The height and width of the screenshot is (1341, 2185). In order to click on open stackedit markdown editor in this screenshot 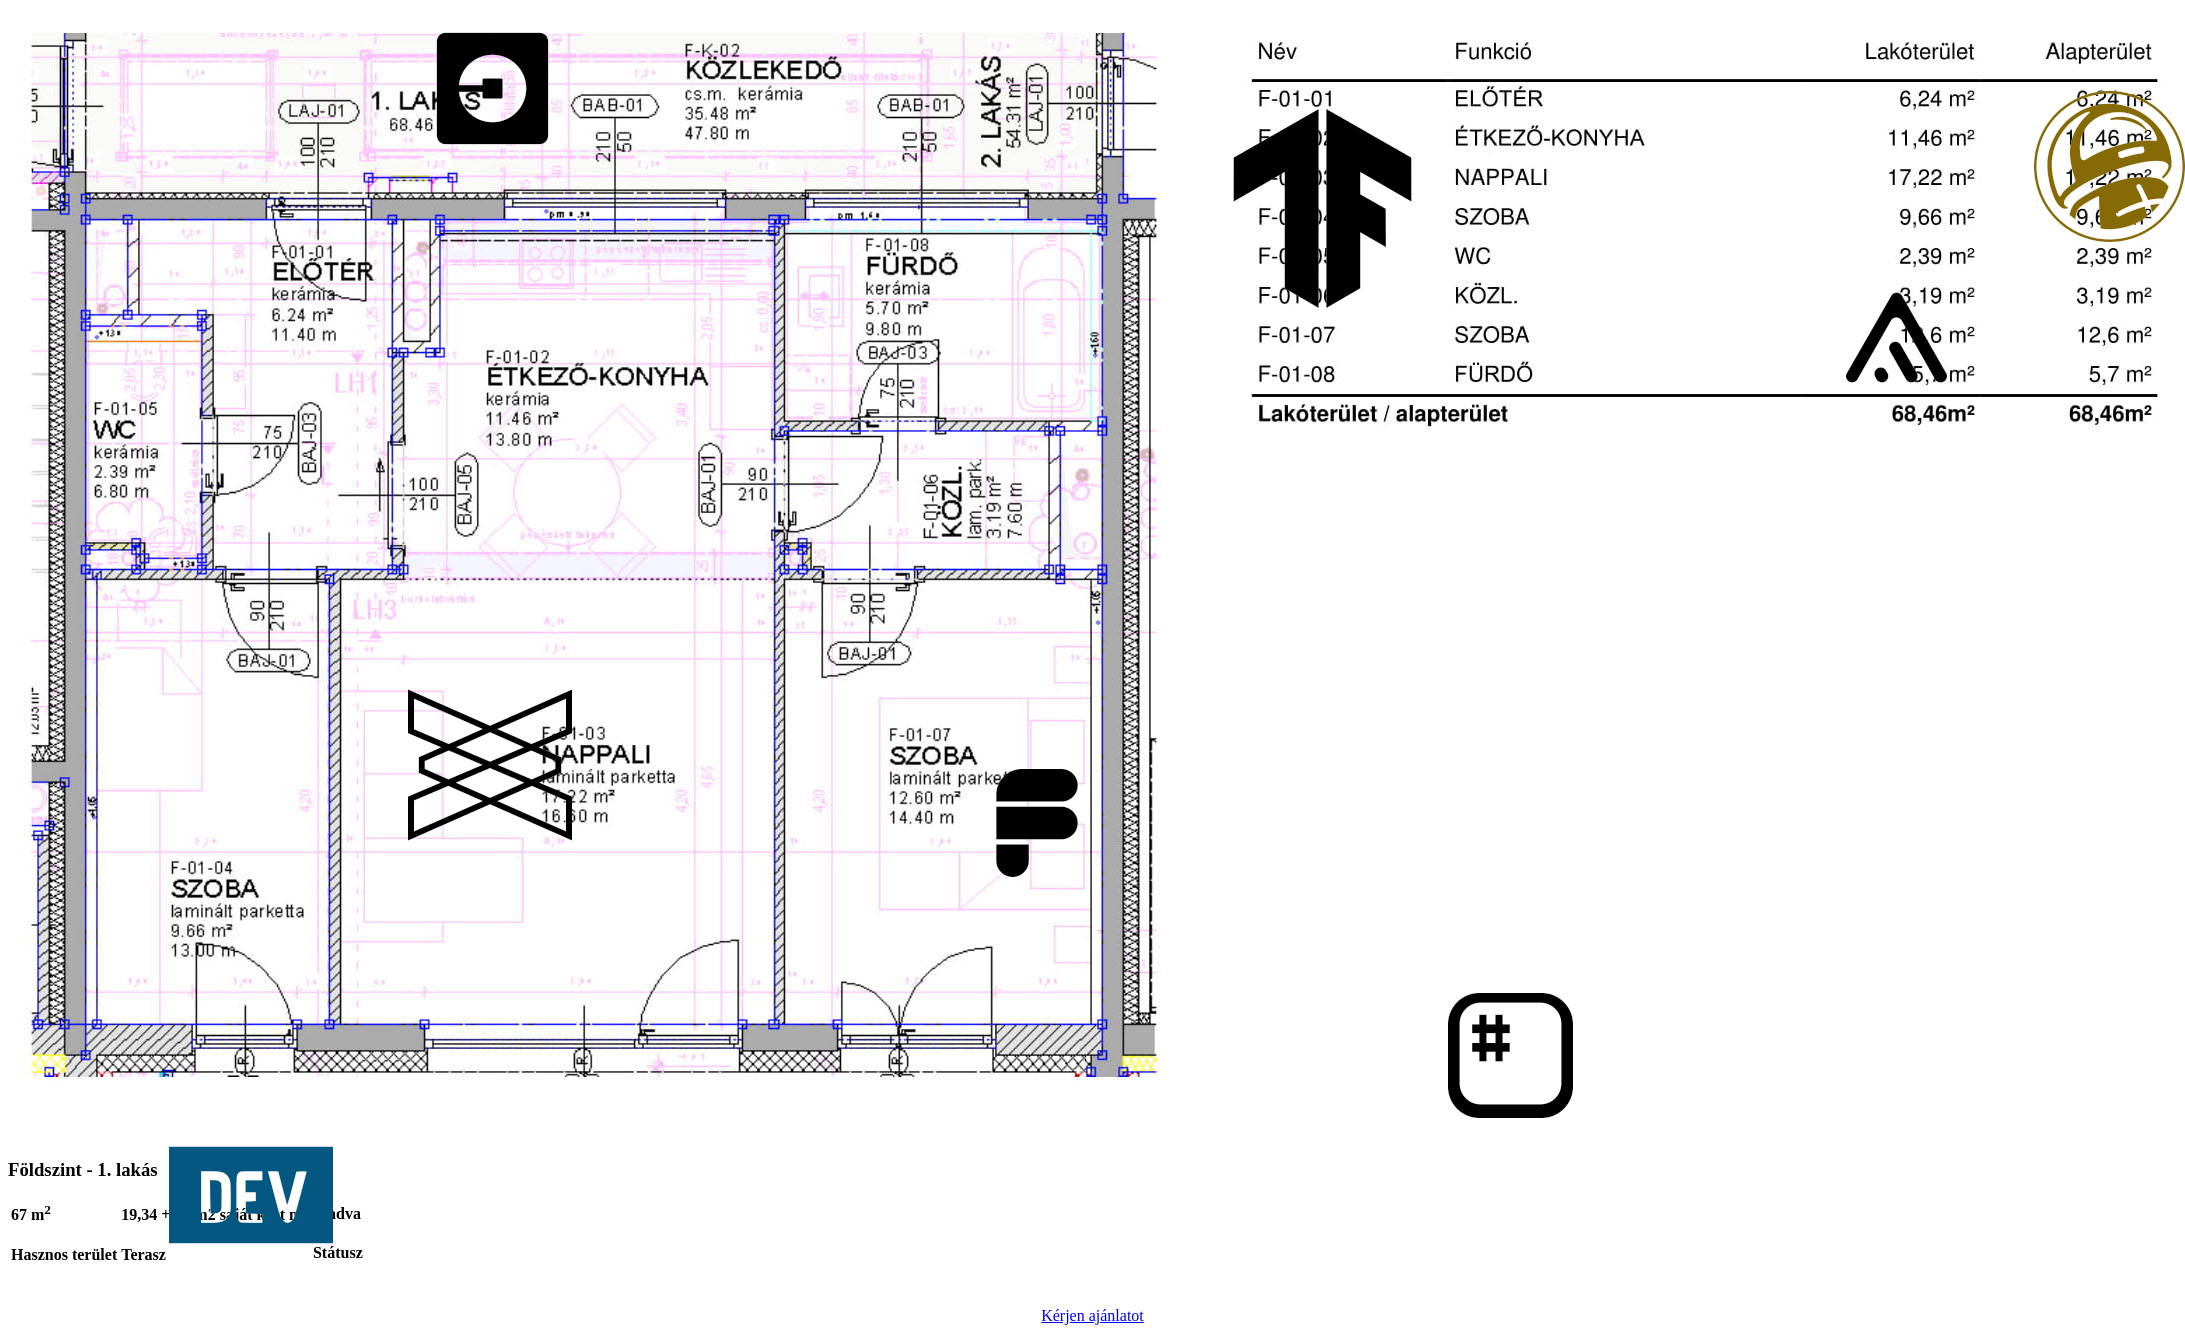, I will do `click(1510, 1055)`.